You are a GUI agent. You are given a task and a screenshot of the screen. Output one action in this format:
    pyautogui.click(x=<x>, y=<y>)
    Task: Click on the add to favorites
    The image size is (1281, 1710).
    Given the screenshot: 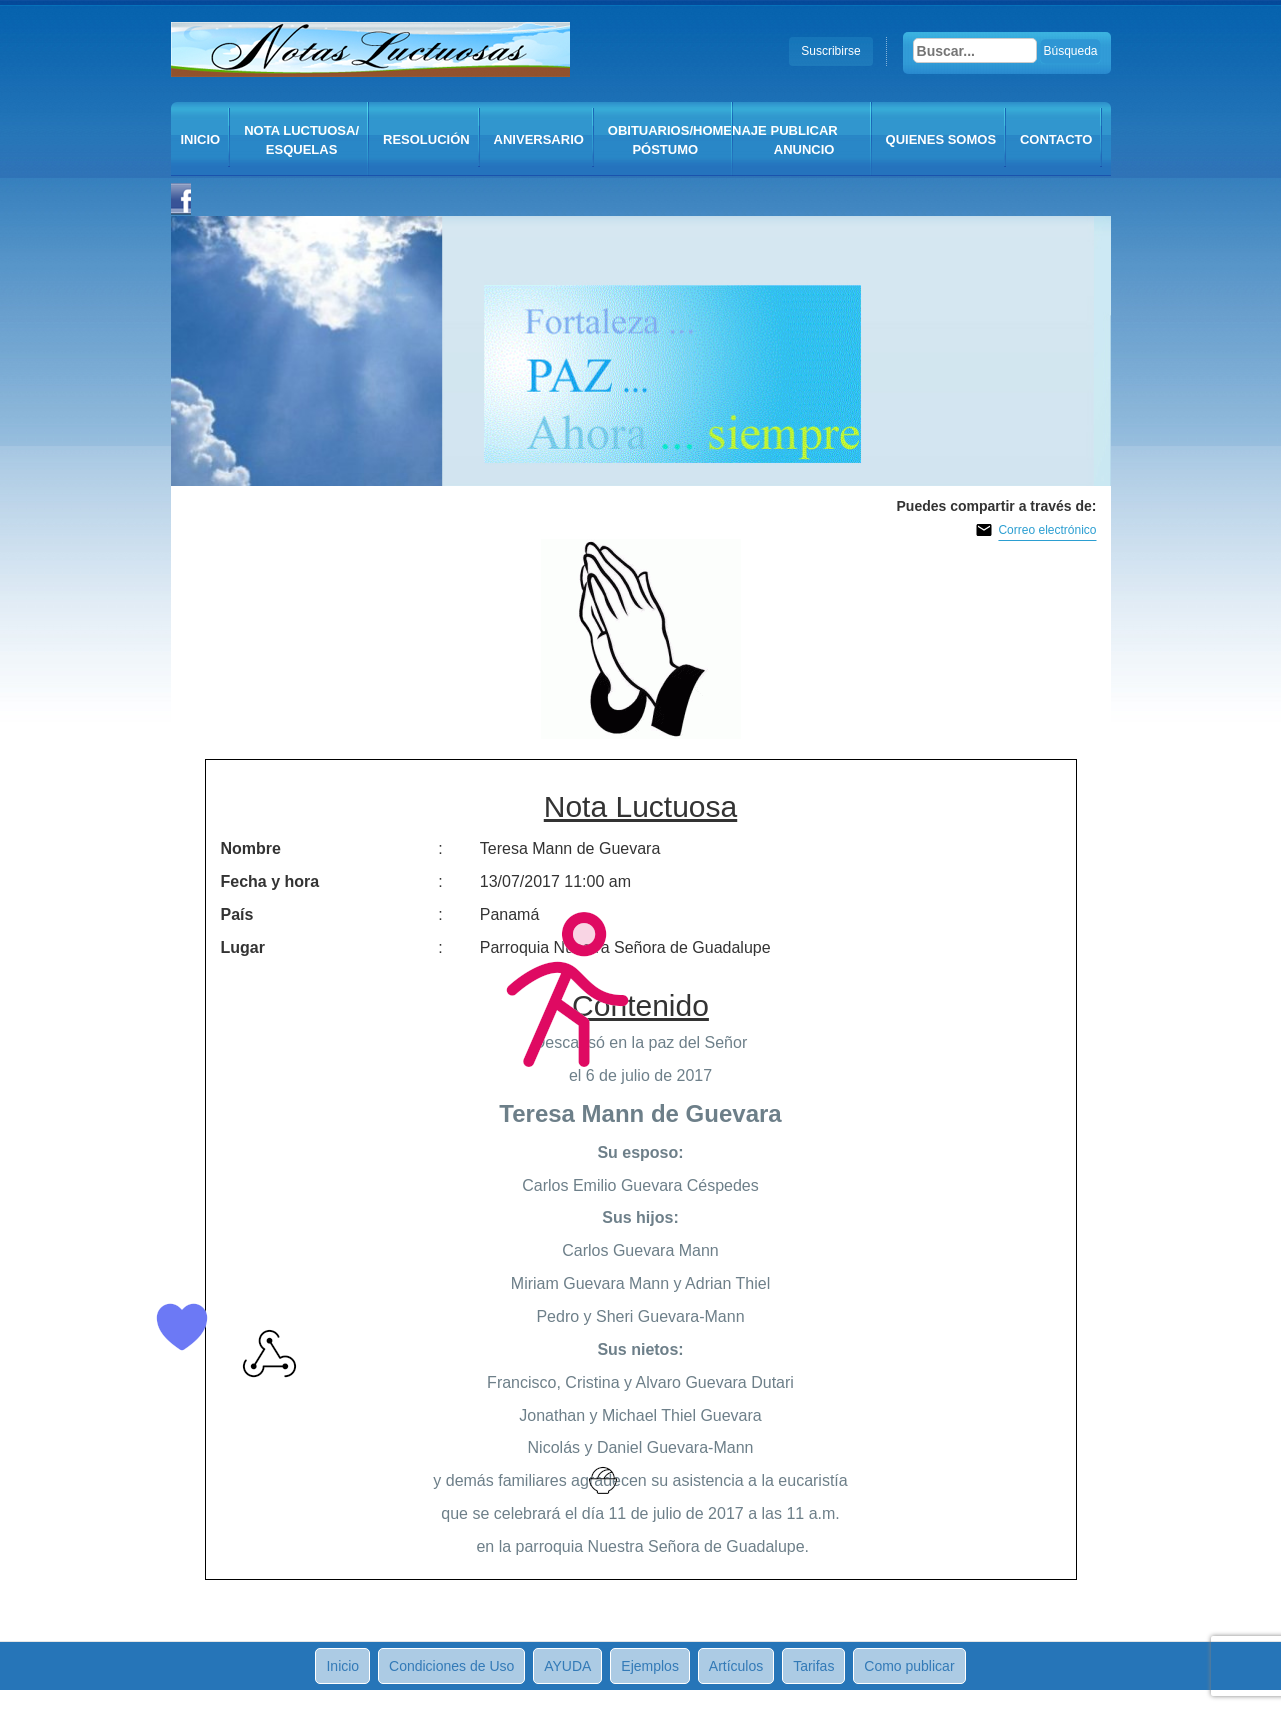 What is the action you would take?
    pyautogui.click(x=182, y=1327)
    